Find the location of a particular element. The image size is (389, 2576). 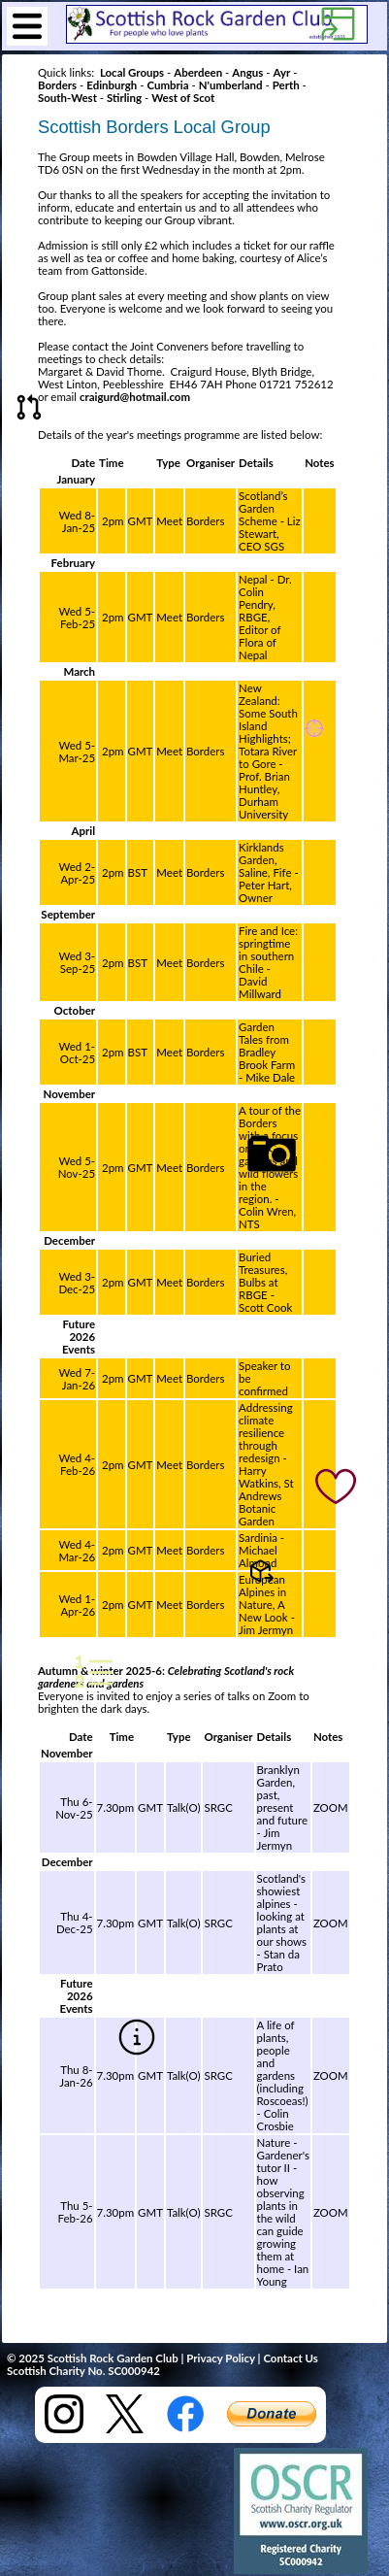

view packages that depend on this repository is located at coordinates (262, 1571).